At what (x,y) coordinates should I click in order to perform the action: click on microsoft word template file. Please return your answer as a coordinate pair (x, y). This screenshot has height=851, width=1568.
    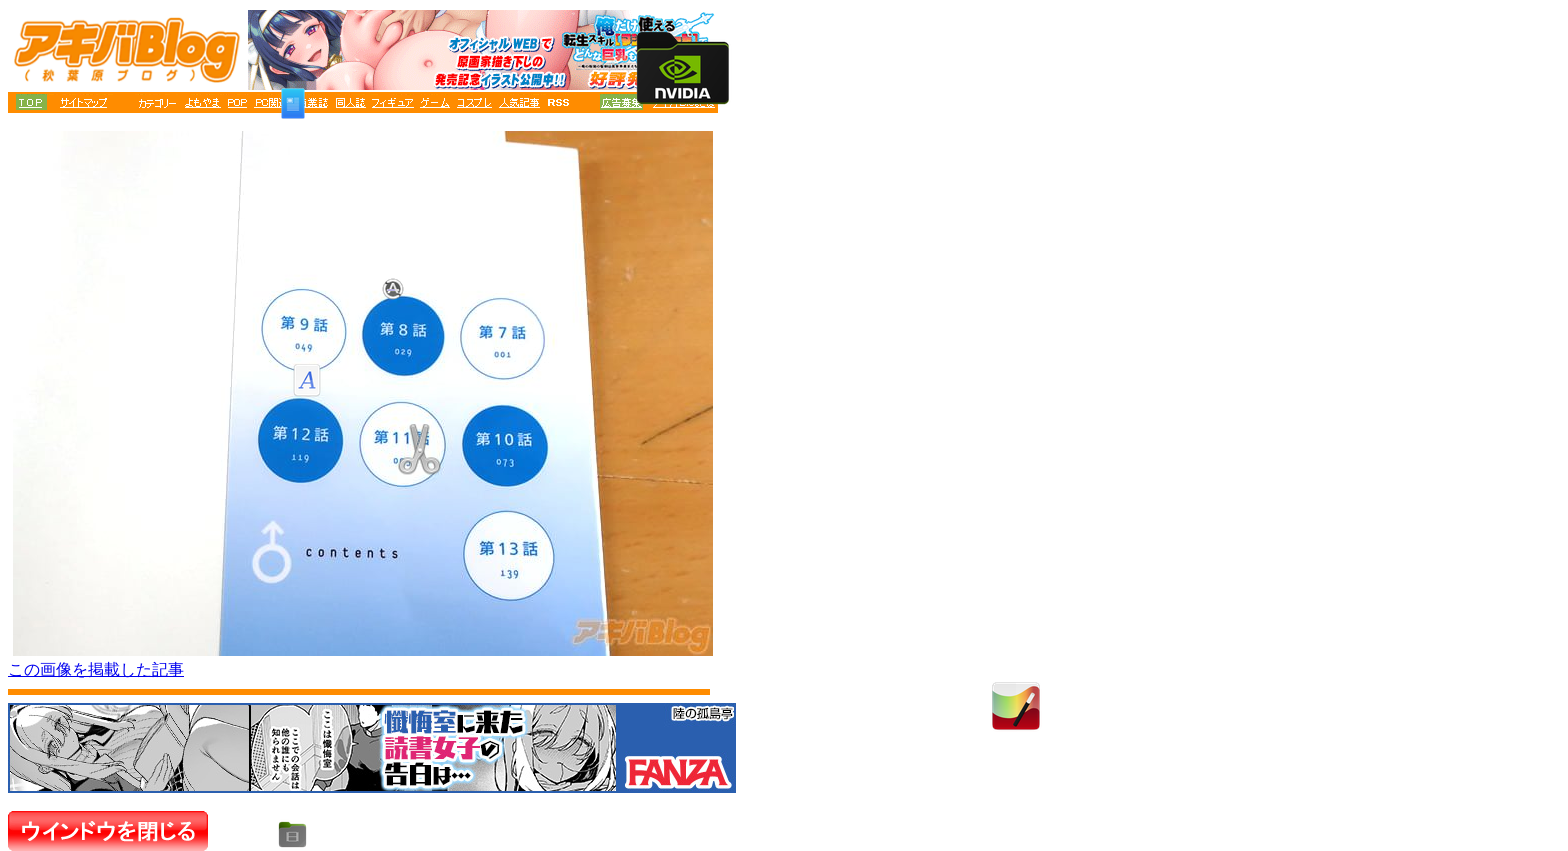
    Looking at the image, I should click on (293, 104).